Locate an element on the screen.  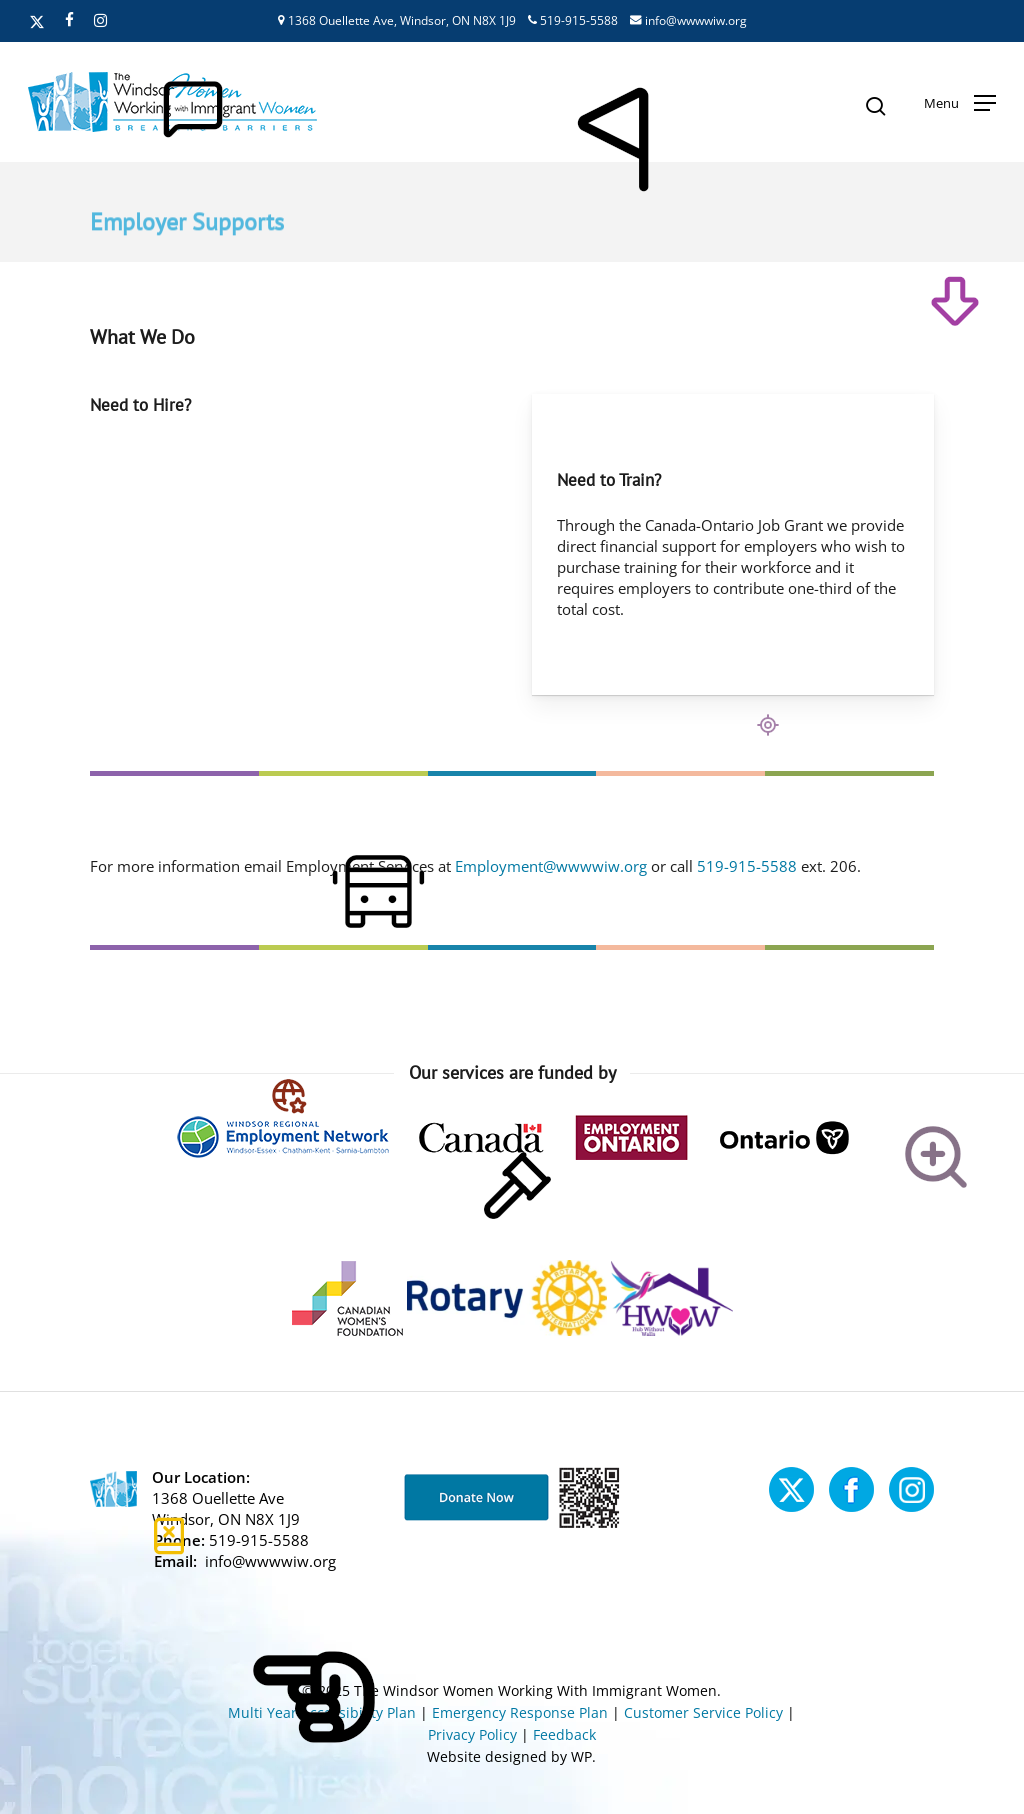
open chat or messaging is located at coordinates (193, 108).